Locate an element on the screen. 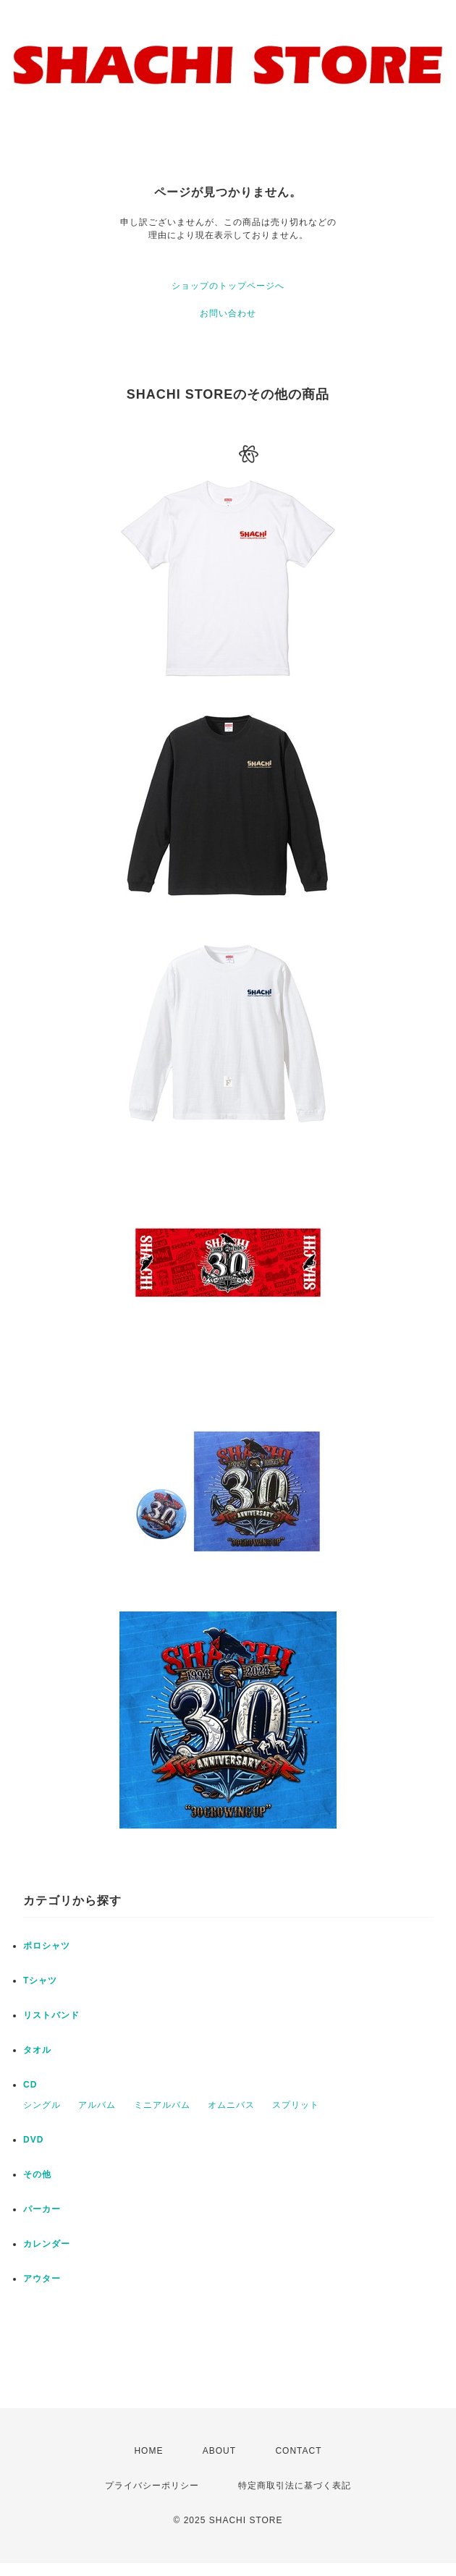 Image resolution: width=456 pixels, height=2576 pixels. open Atom text editor is located at coordinates (248, 454).